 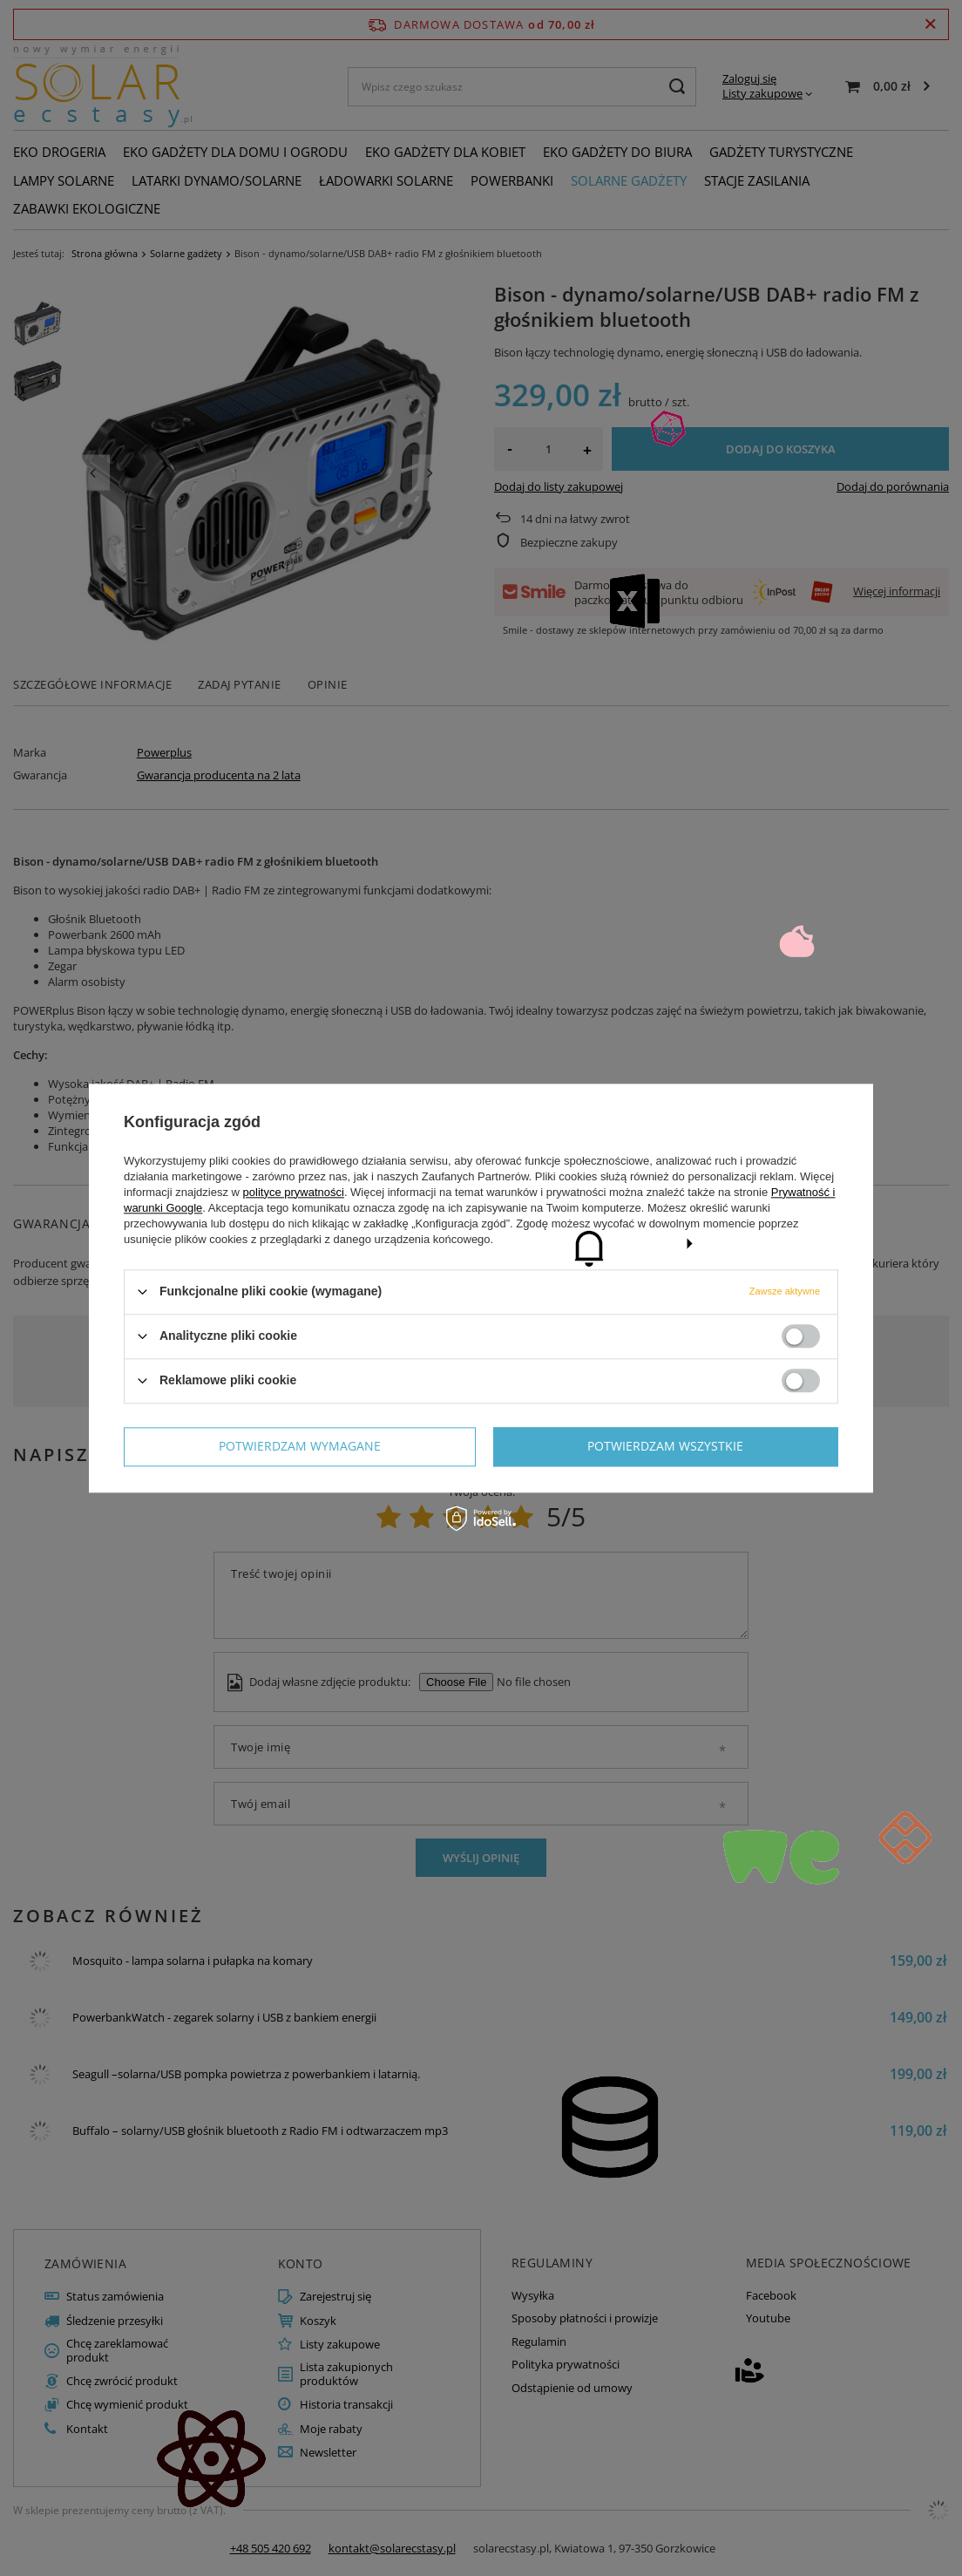 What do you see at coordinates (749, 2371) in the screenshot?
I see `make a payment or send money` at bounding box center [749, 2371].